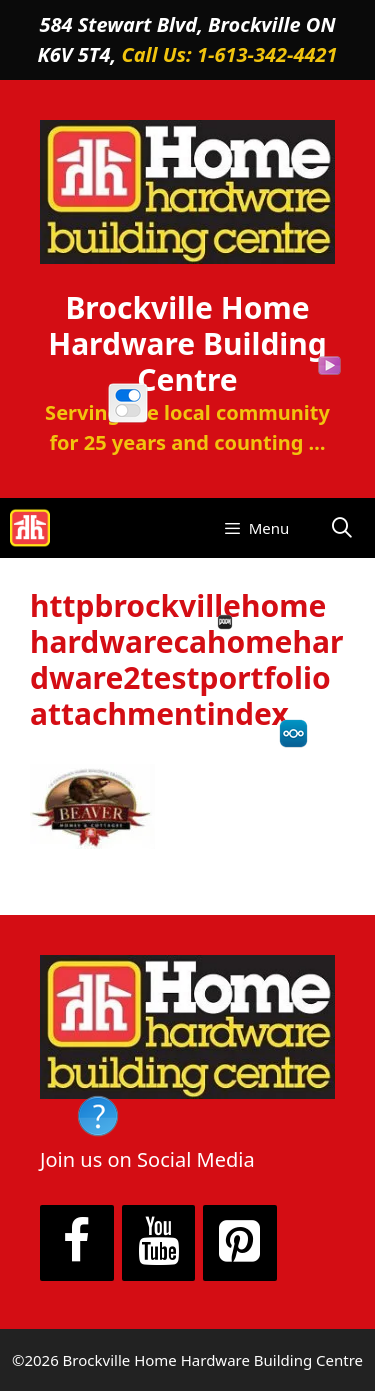 This screenshot has height=1391, width=375. Describe the element at coordinates (225, 622) in the screenshot. I see `launch DOOM (2016) game` at that location.